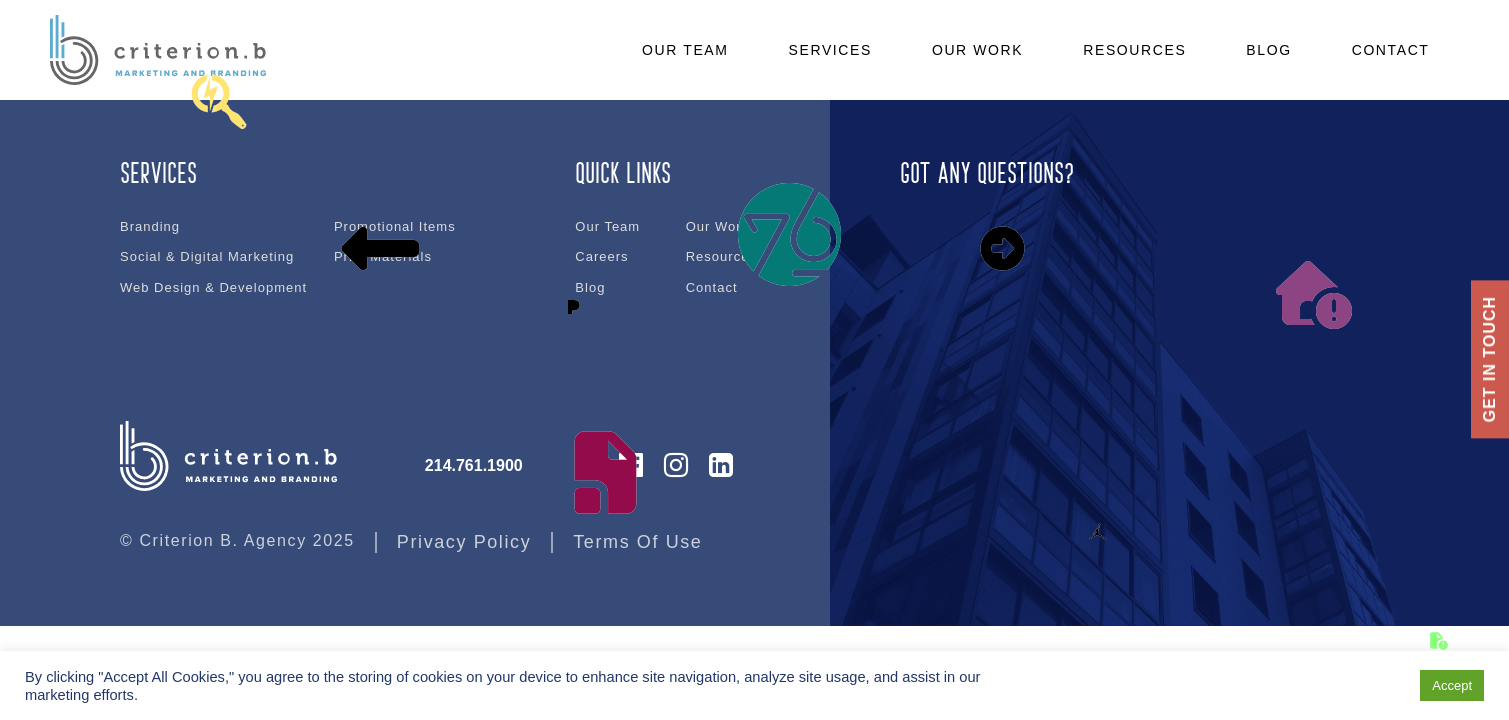  What do you see at coordinates (219, 101) in the screenshot?
I see `searchengin logo` at bounding box center [219, 101].